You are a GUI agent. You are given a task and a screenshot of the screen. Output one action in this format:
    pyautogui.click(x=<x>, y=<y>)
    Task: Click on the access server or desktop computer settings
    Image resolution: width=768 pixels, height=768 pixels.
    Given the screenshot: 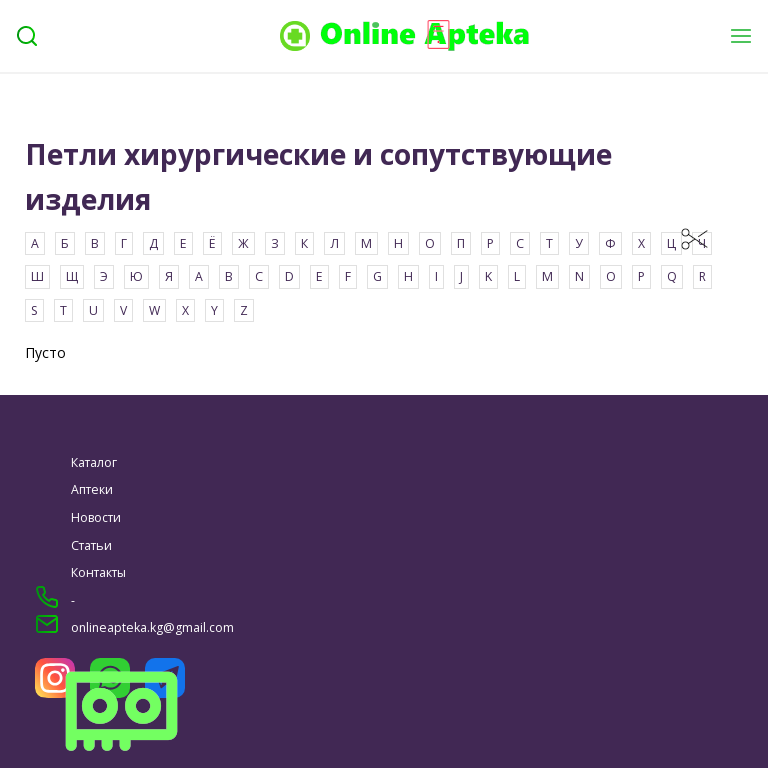 What is the action you would take?
    pyautogui.click(x=438, y=34)
    